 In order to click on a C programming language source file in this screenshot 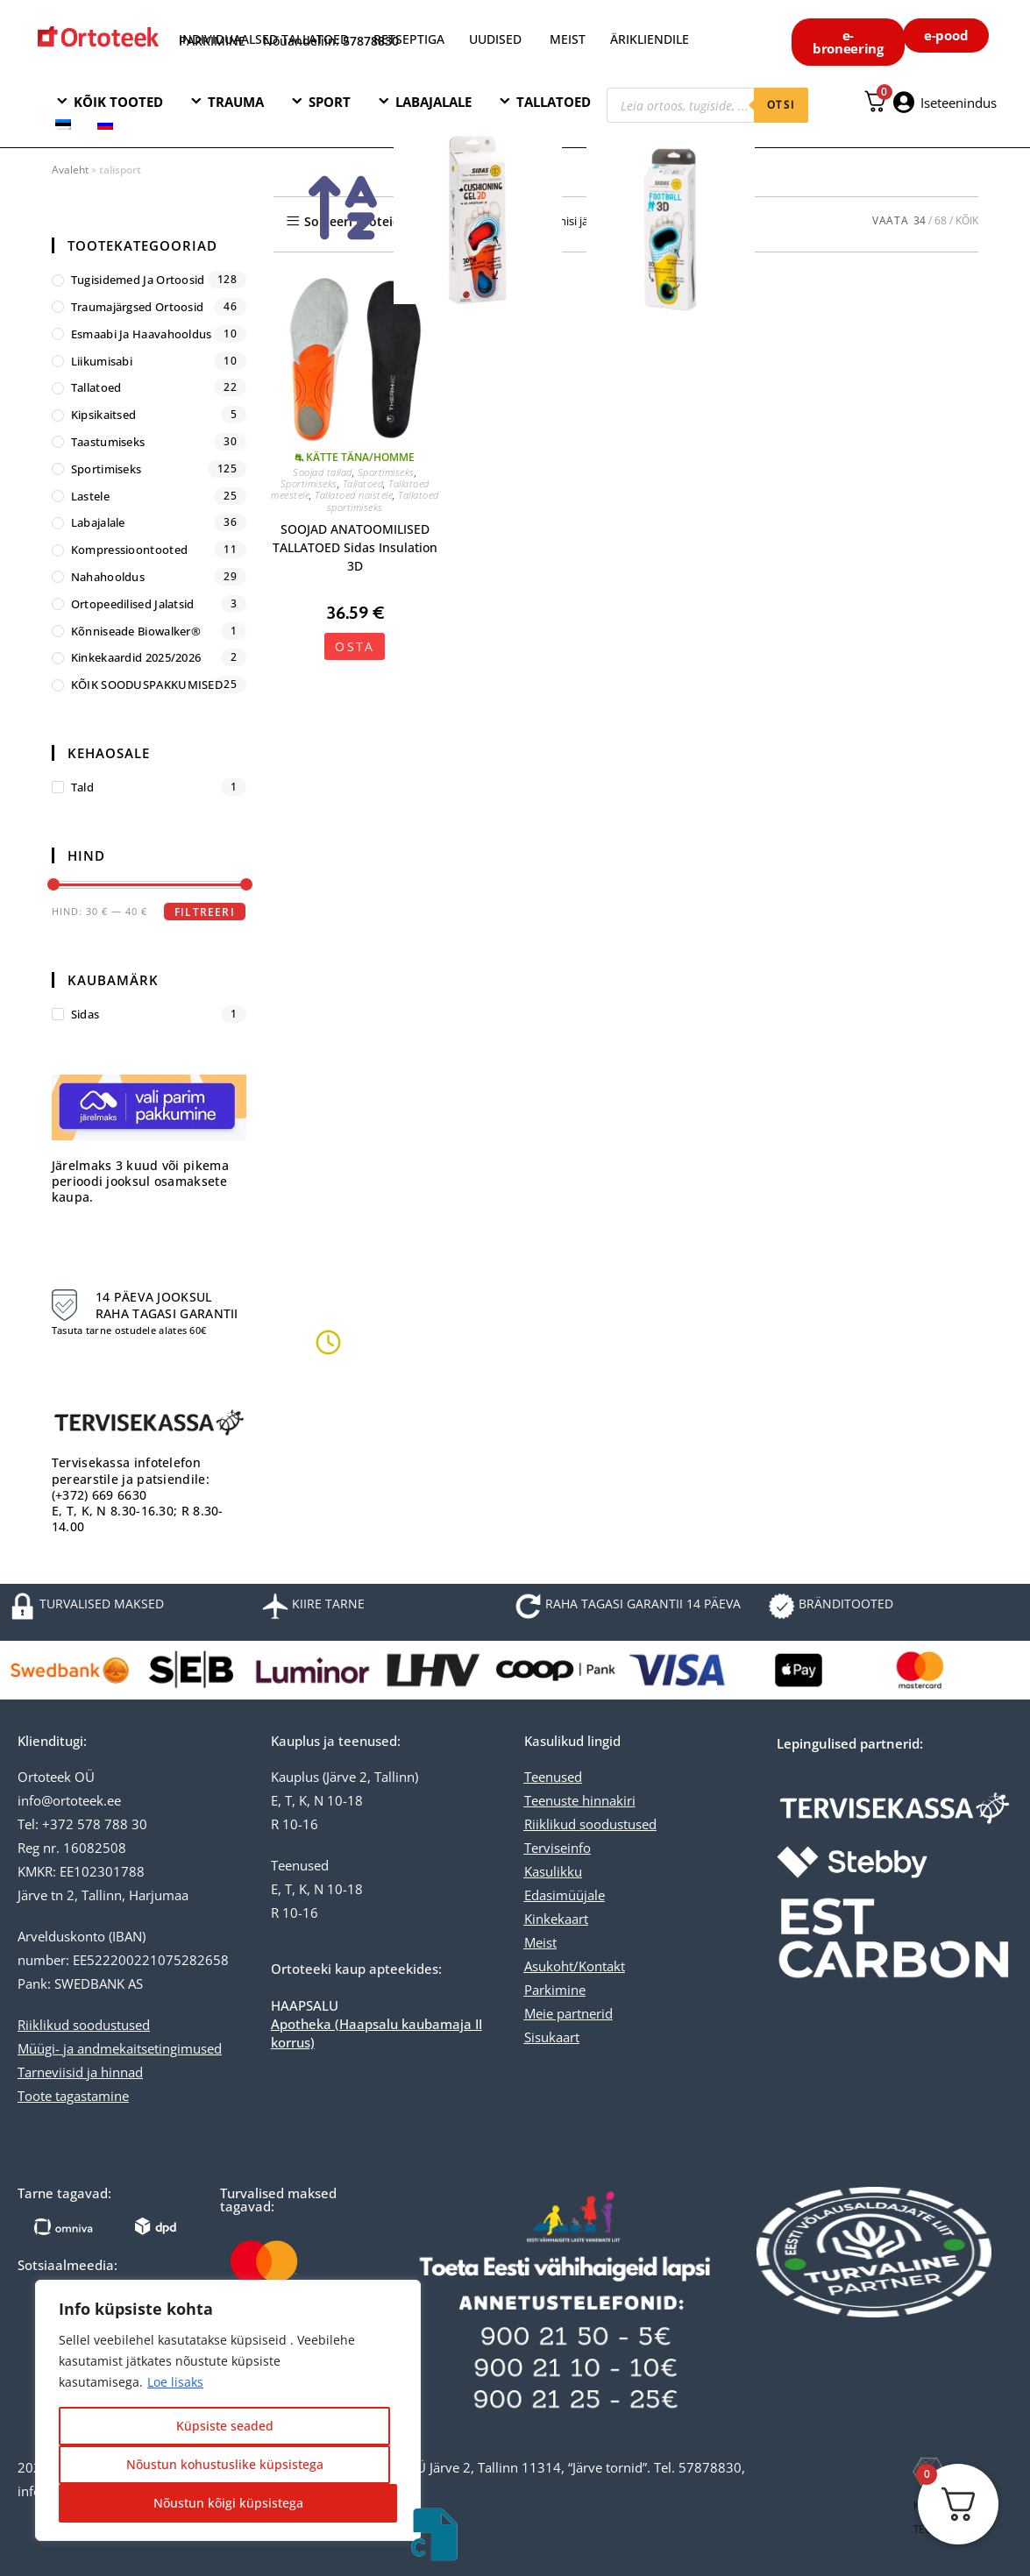, I will do `click(435, 2534)`.